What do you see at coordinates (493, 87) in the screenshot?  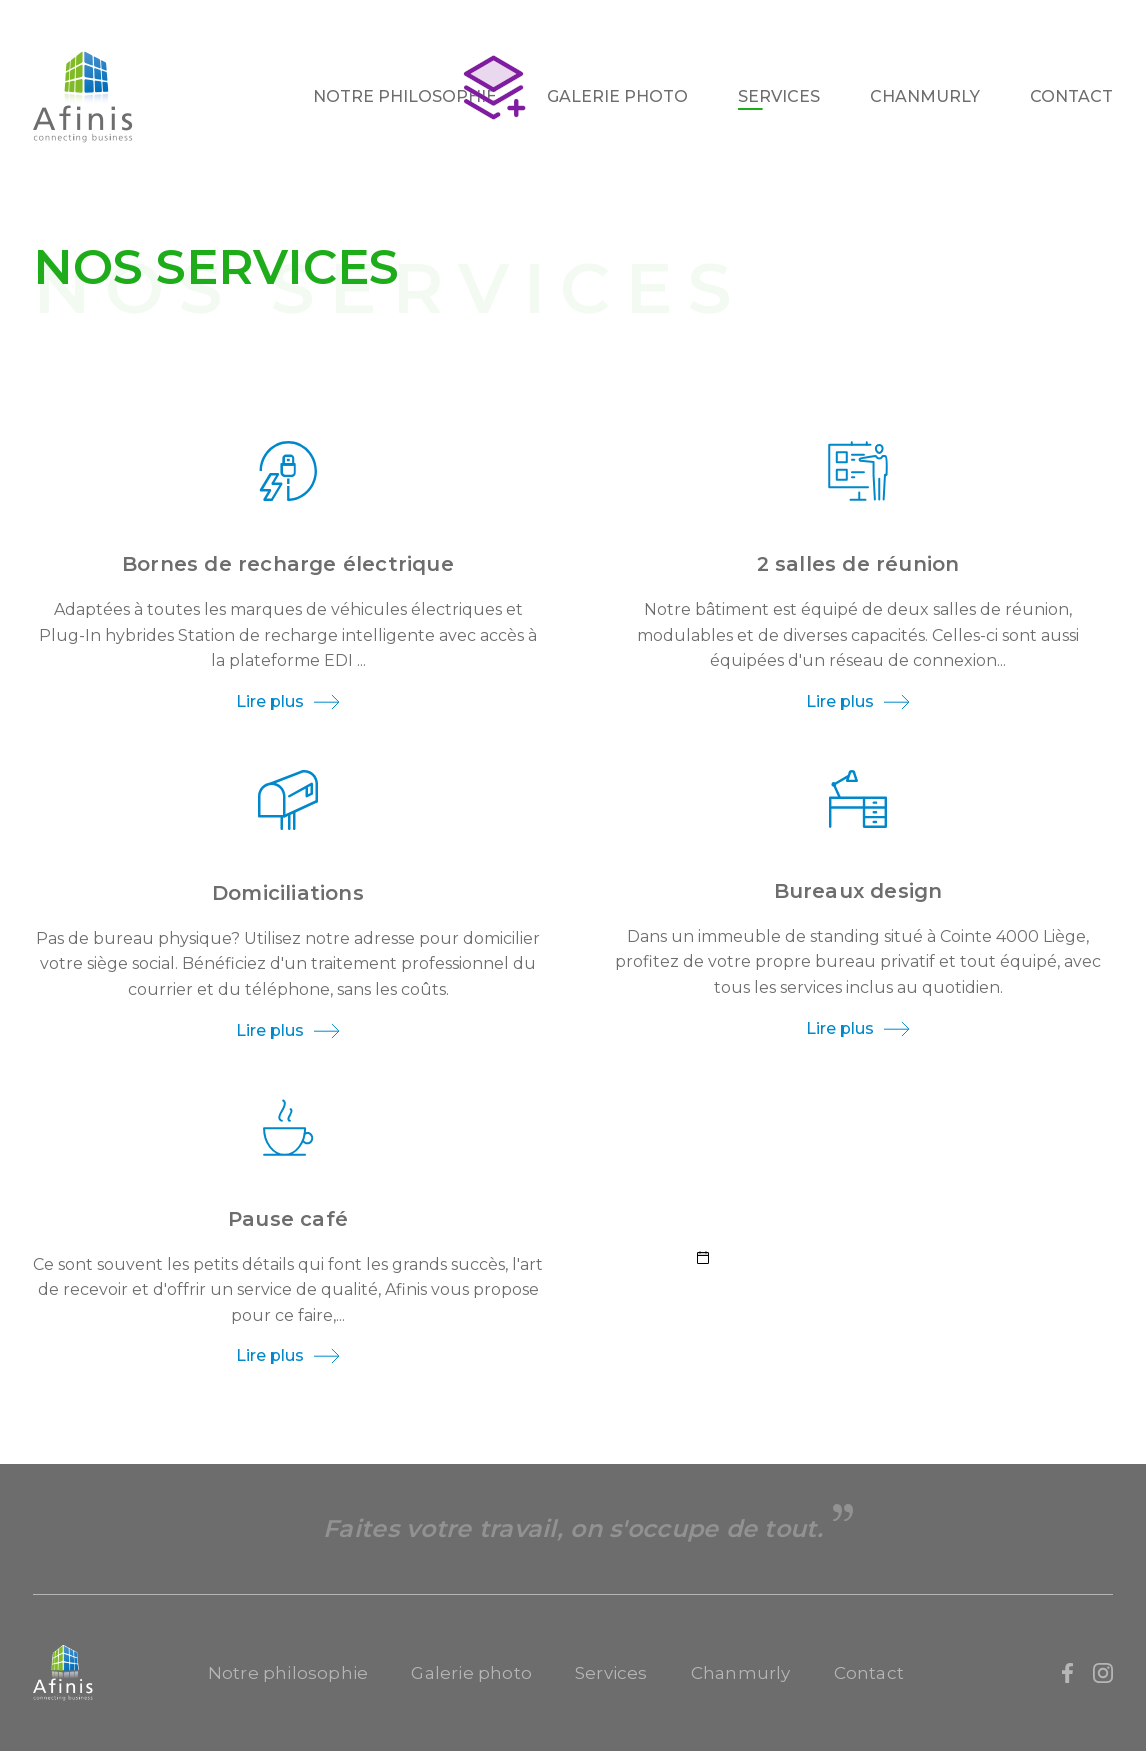 I see `add a new layer to the stack` at bounding box center [493, 87].